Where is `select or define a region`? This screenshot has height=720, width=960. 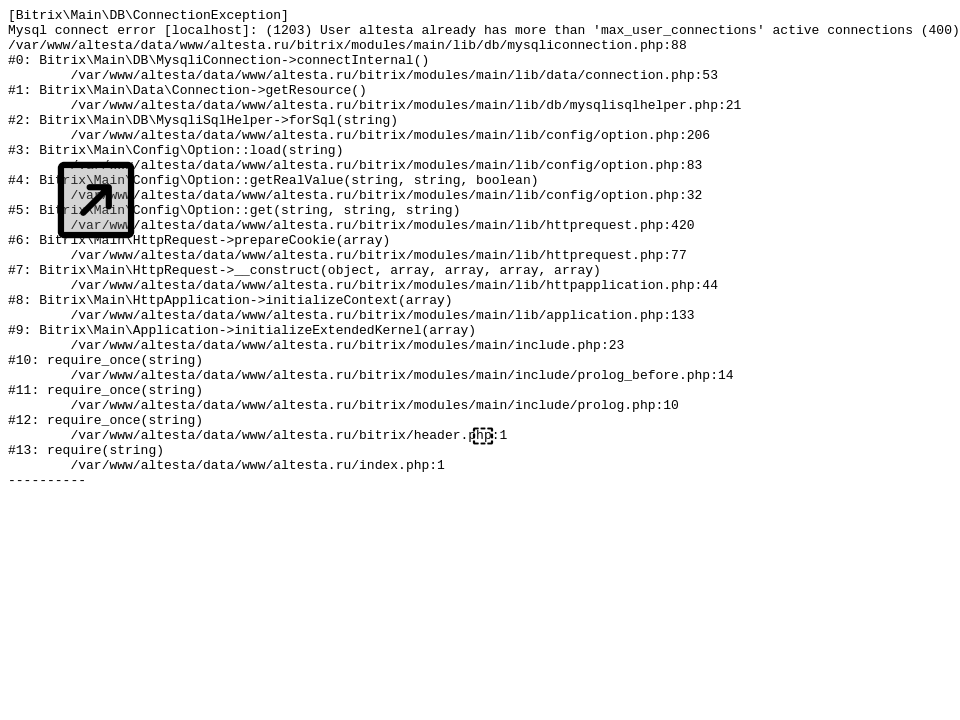 select or define a region is located at coordinates (483, 436).